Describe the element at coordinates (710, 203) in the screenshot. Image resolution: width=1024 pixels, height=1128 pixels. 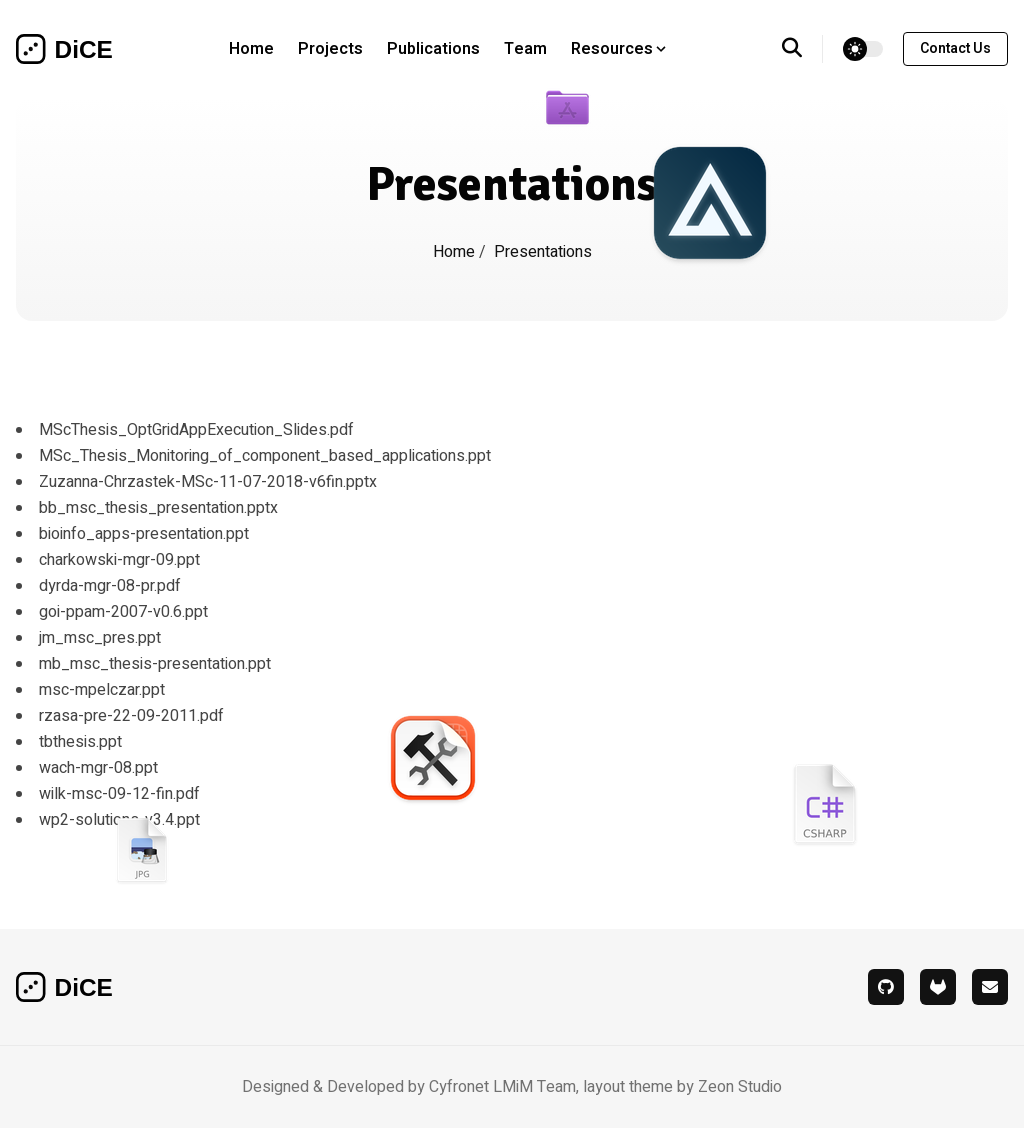
I see `open the autograph app` at that location.